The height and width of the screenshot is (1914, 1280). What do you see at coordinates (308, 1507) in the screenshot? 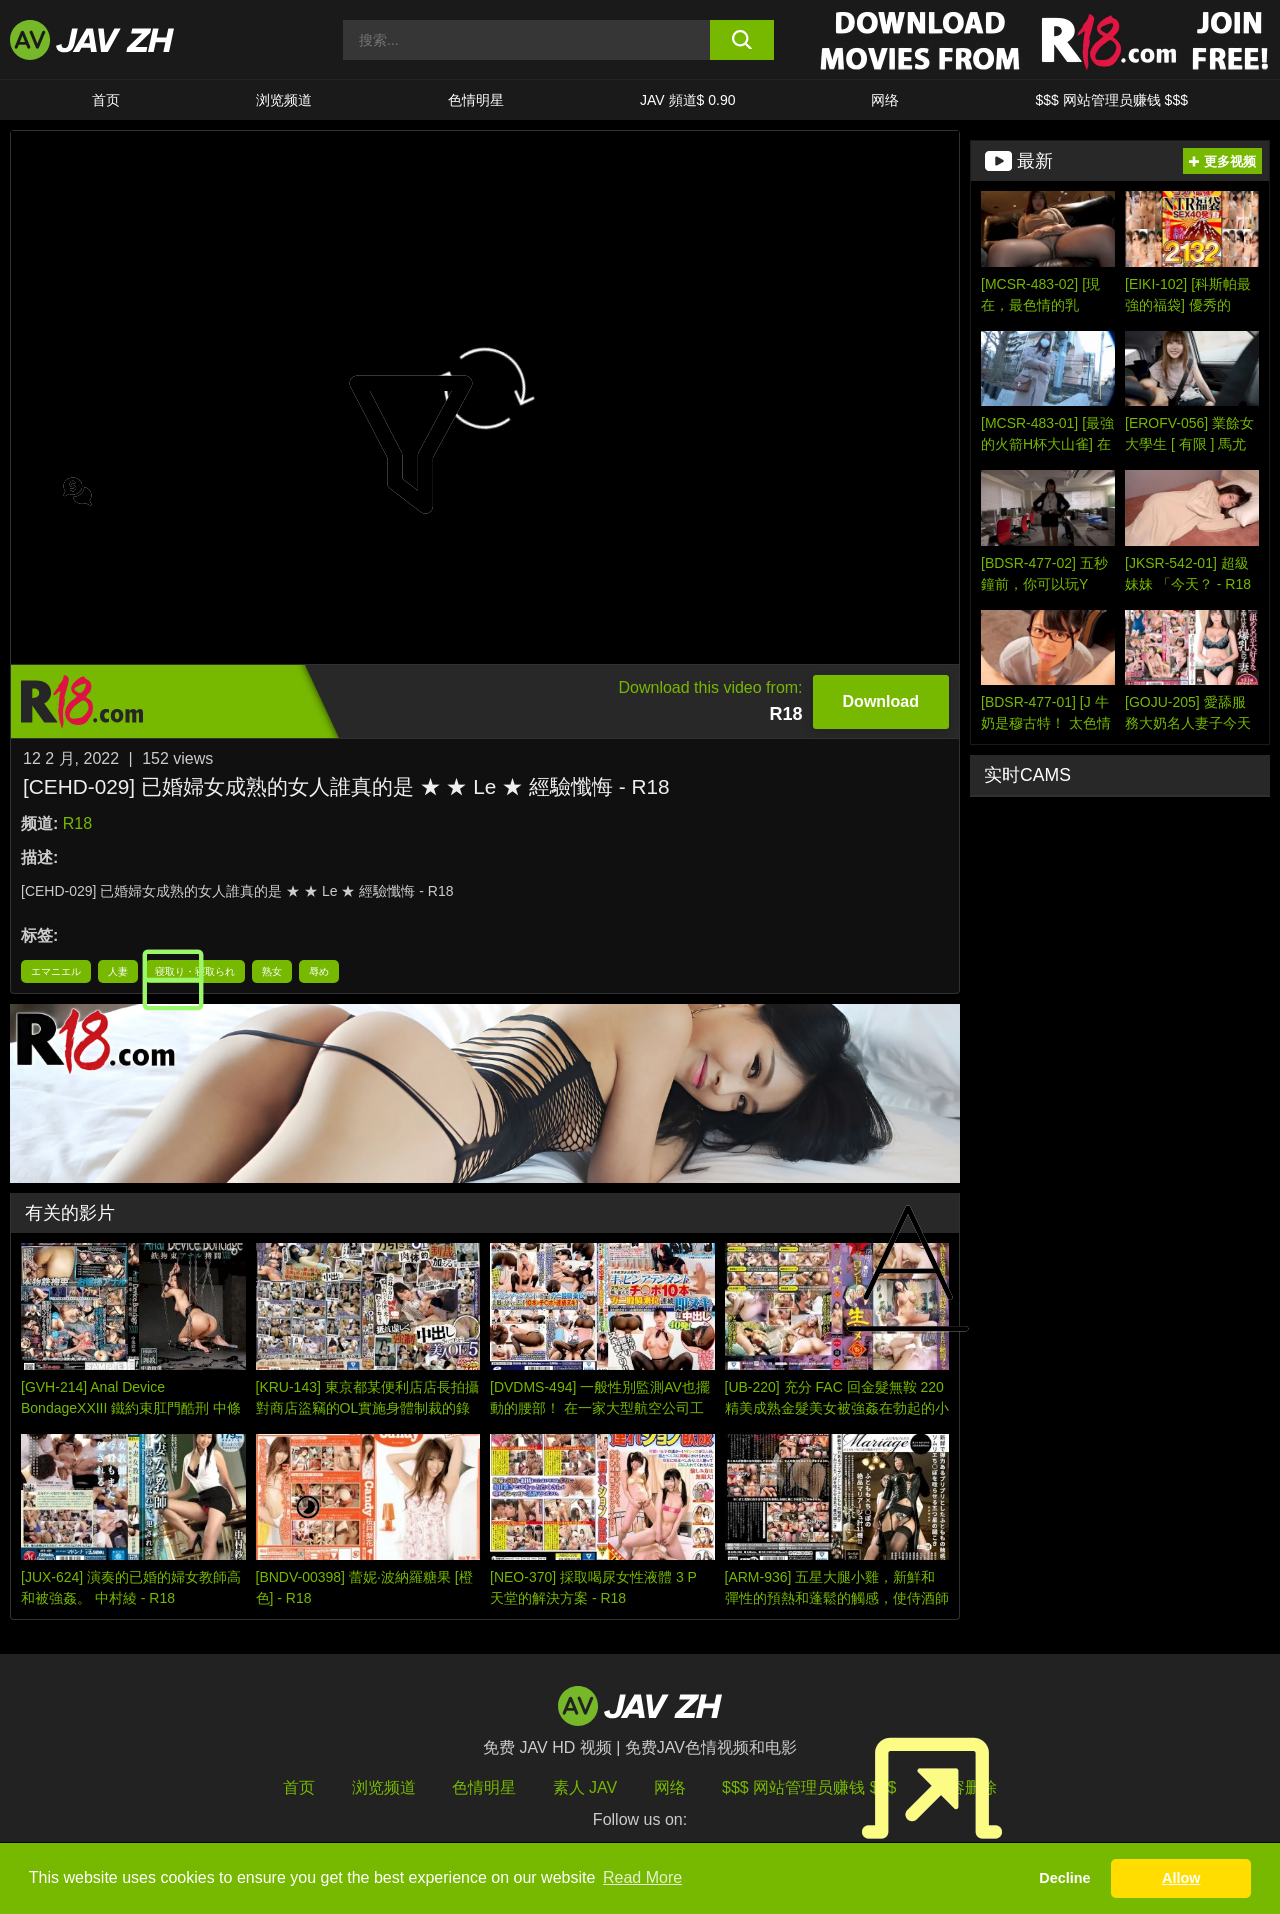
I see `access timelapse camera mode` at bounding box center [308, 1507].